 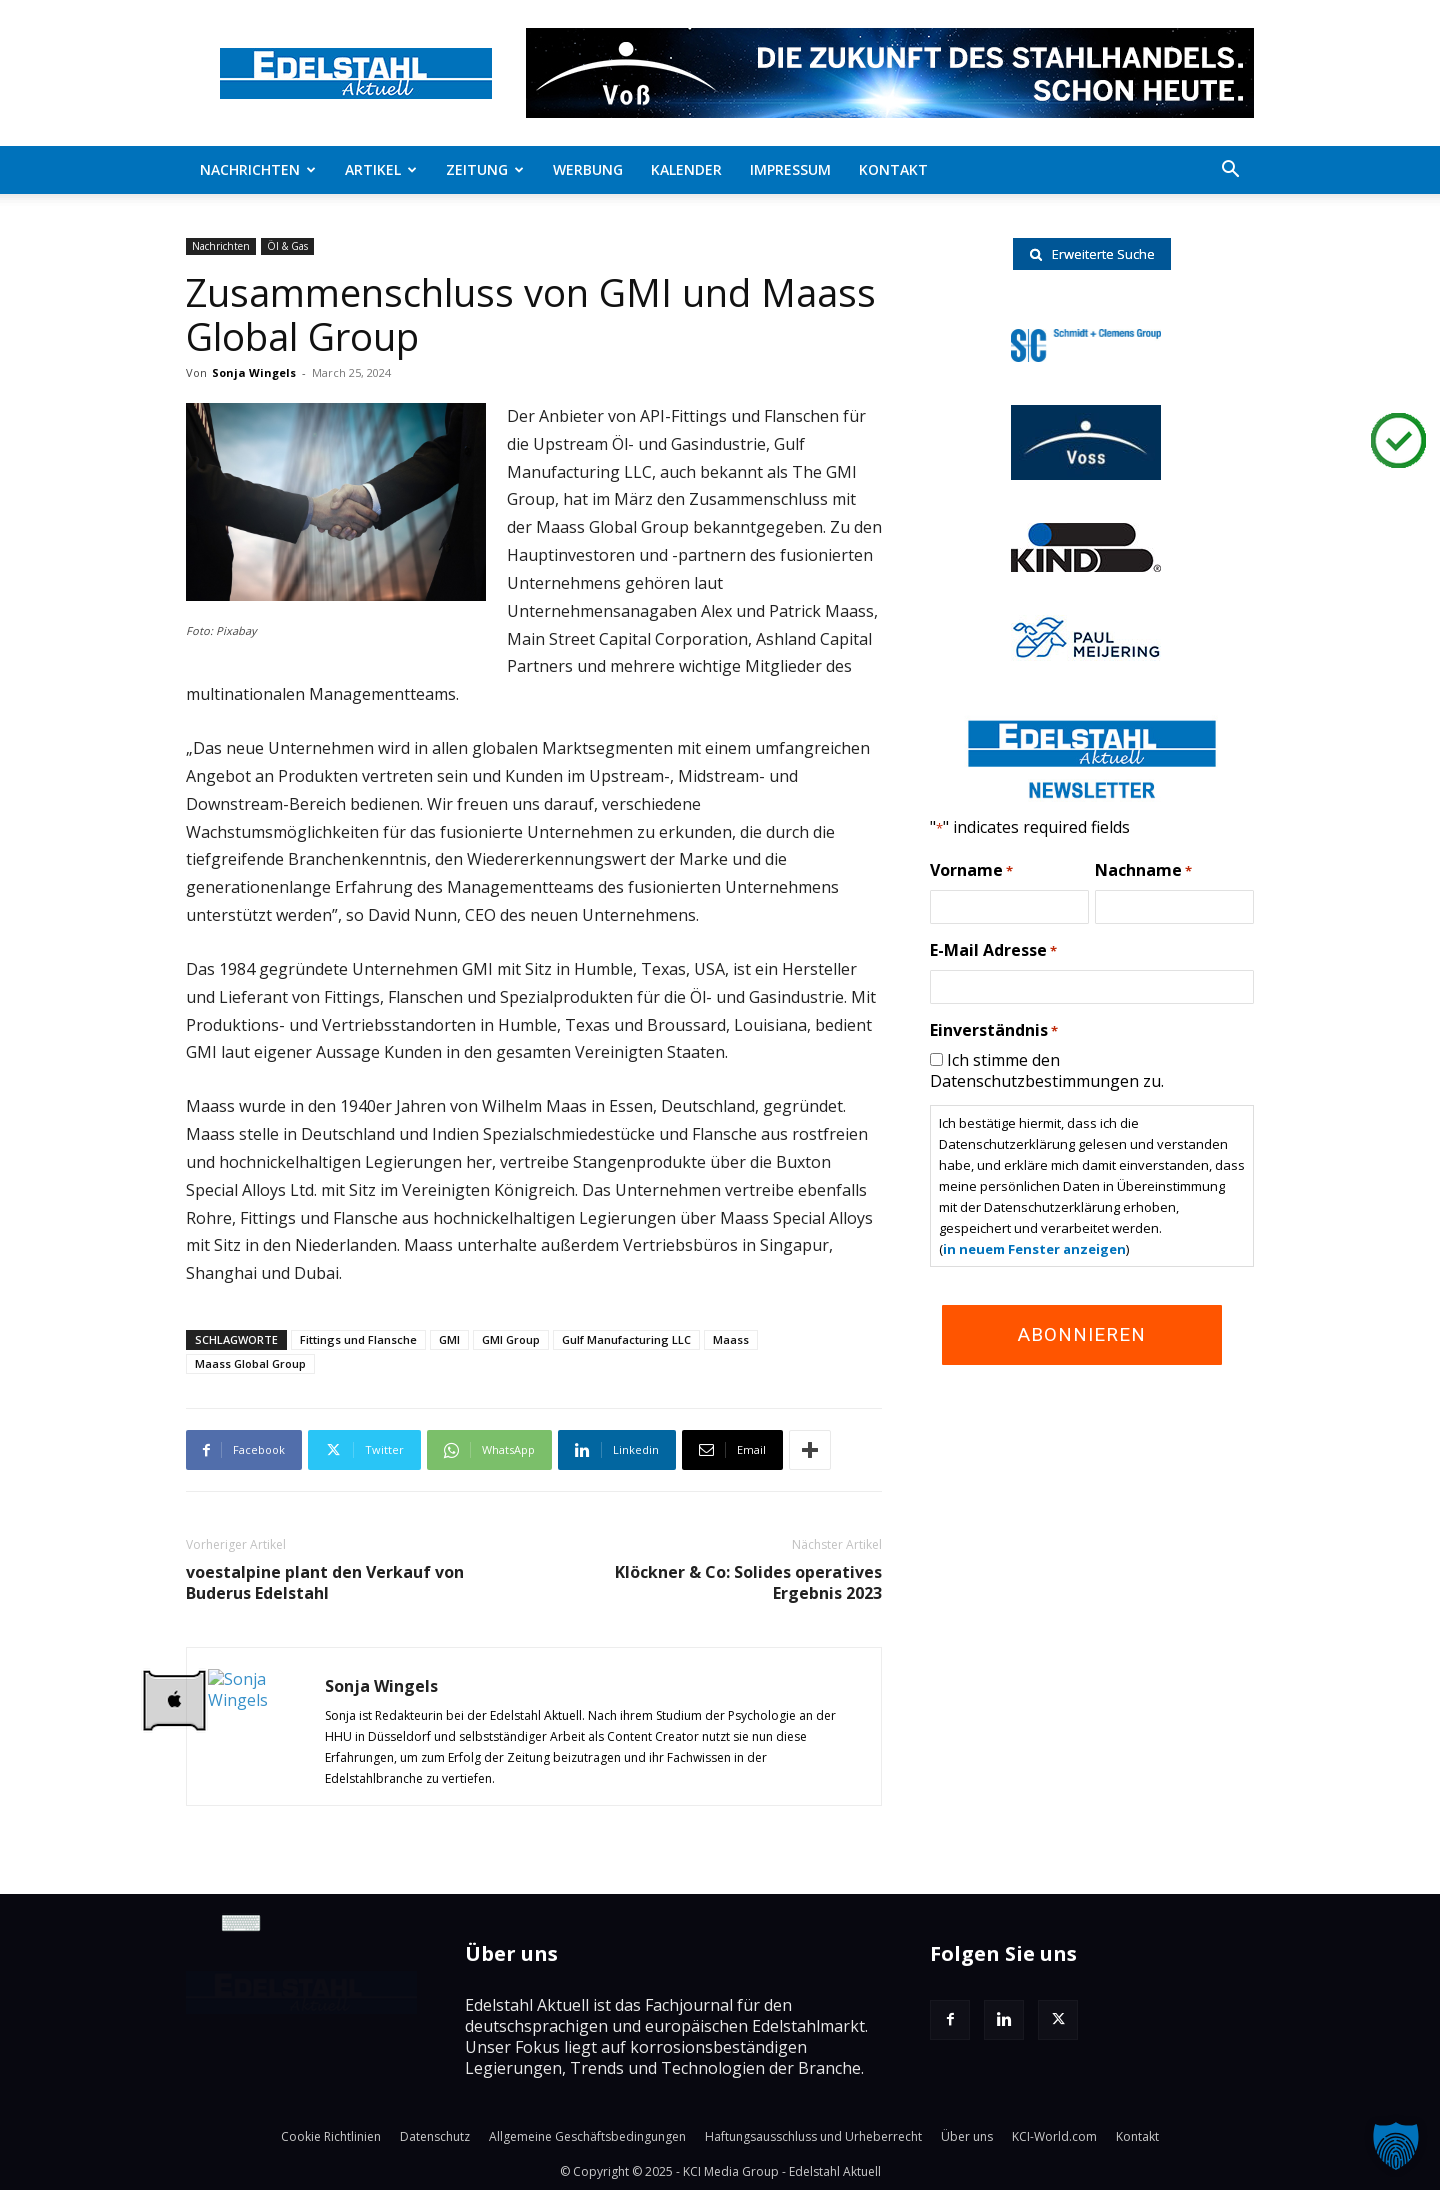 I want to click on connect to a wireless bluetooth keyboard, so click(x=241, y=1923).